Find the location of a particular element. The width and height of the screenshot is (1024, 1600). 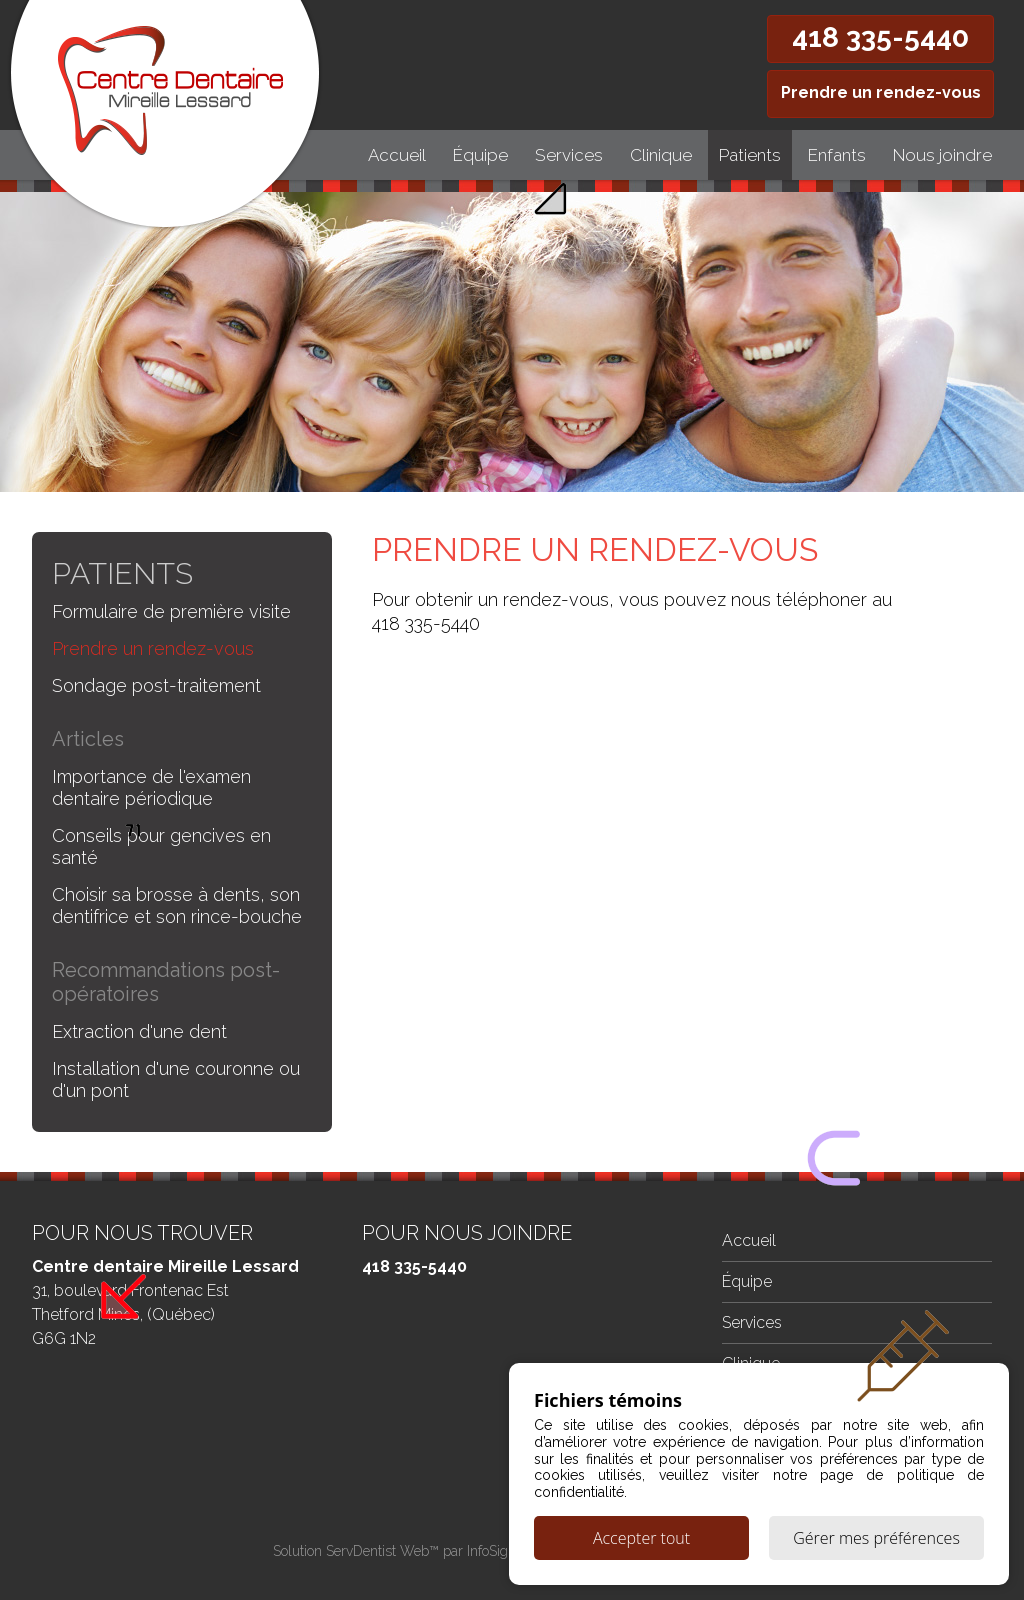

indicates full cellular signal strength is located at coordinates (553, 200).